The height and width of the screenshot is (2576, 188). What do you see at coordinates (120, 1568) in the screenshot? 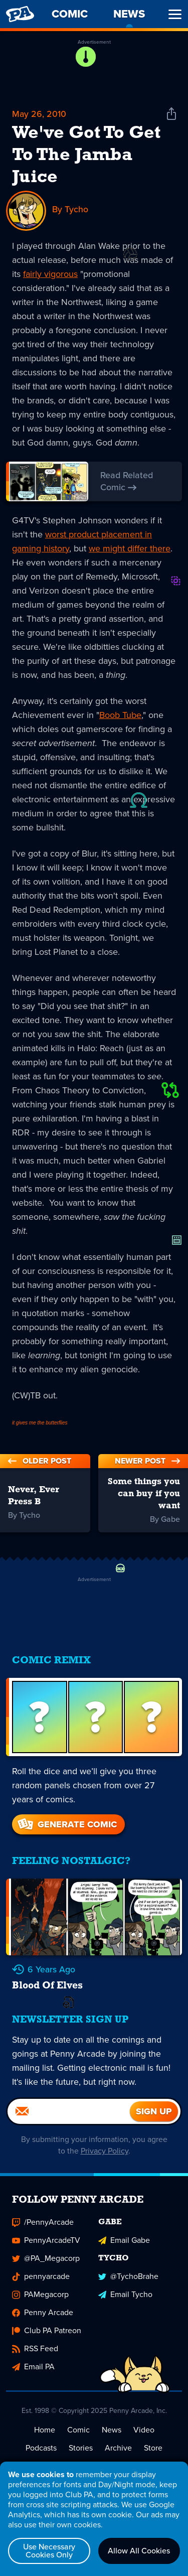
I see `view food or restaurant options` at bounding box center [120, 1568].